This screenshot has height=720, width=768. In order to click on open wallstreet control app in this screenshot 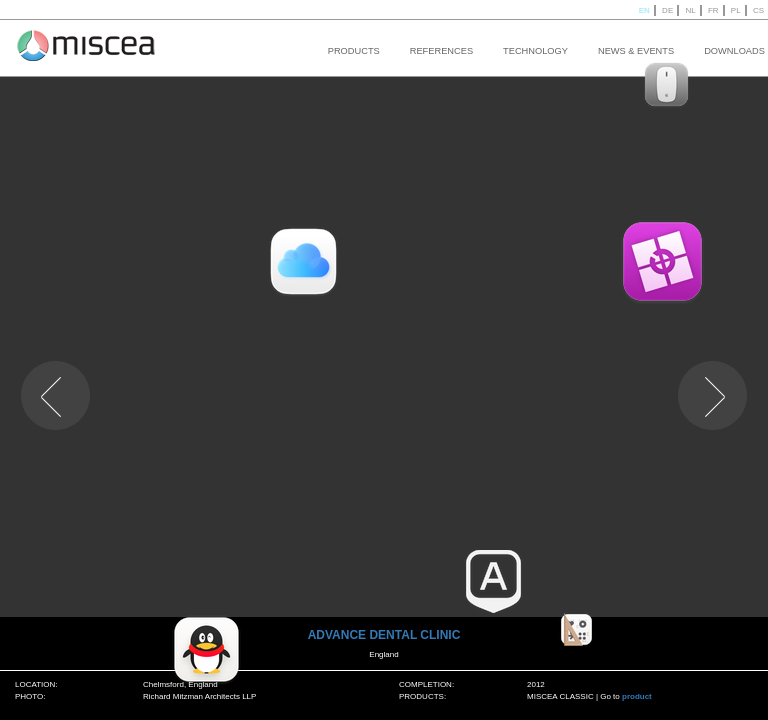, I will do `click(662, 261)`.